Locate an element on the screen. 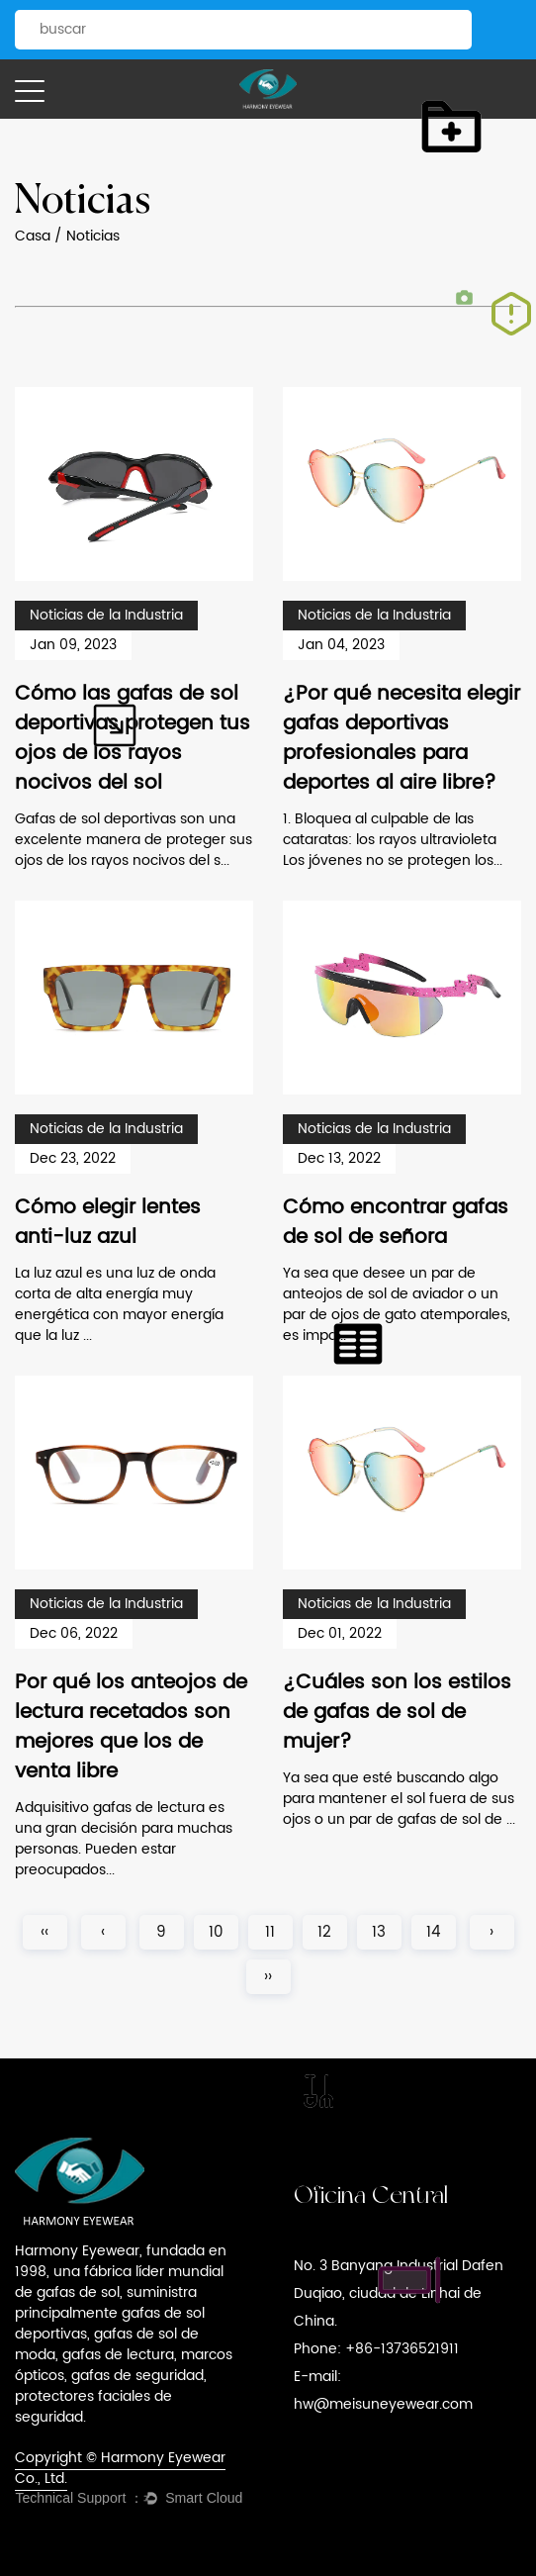 This screenshot has width=536, height=2576. indicates a warning or critical alert is located at coordinates (511, 314).